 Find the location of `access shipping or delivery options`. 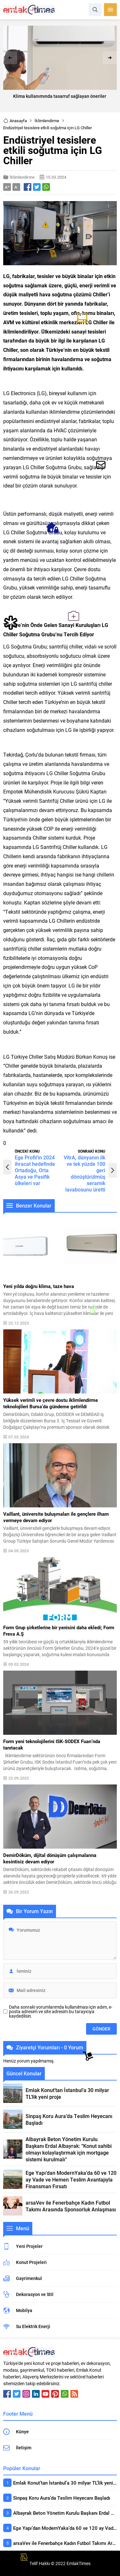

access shipping or delivery options is located at coordinates (88, 2056).